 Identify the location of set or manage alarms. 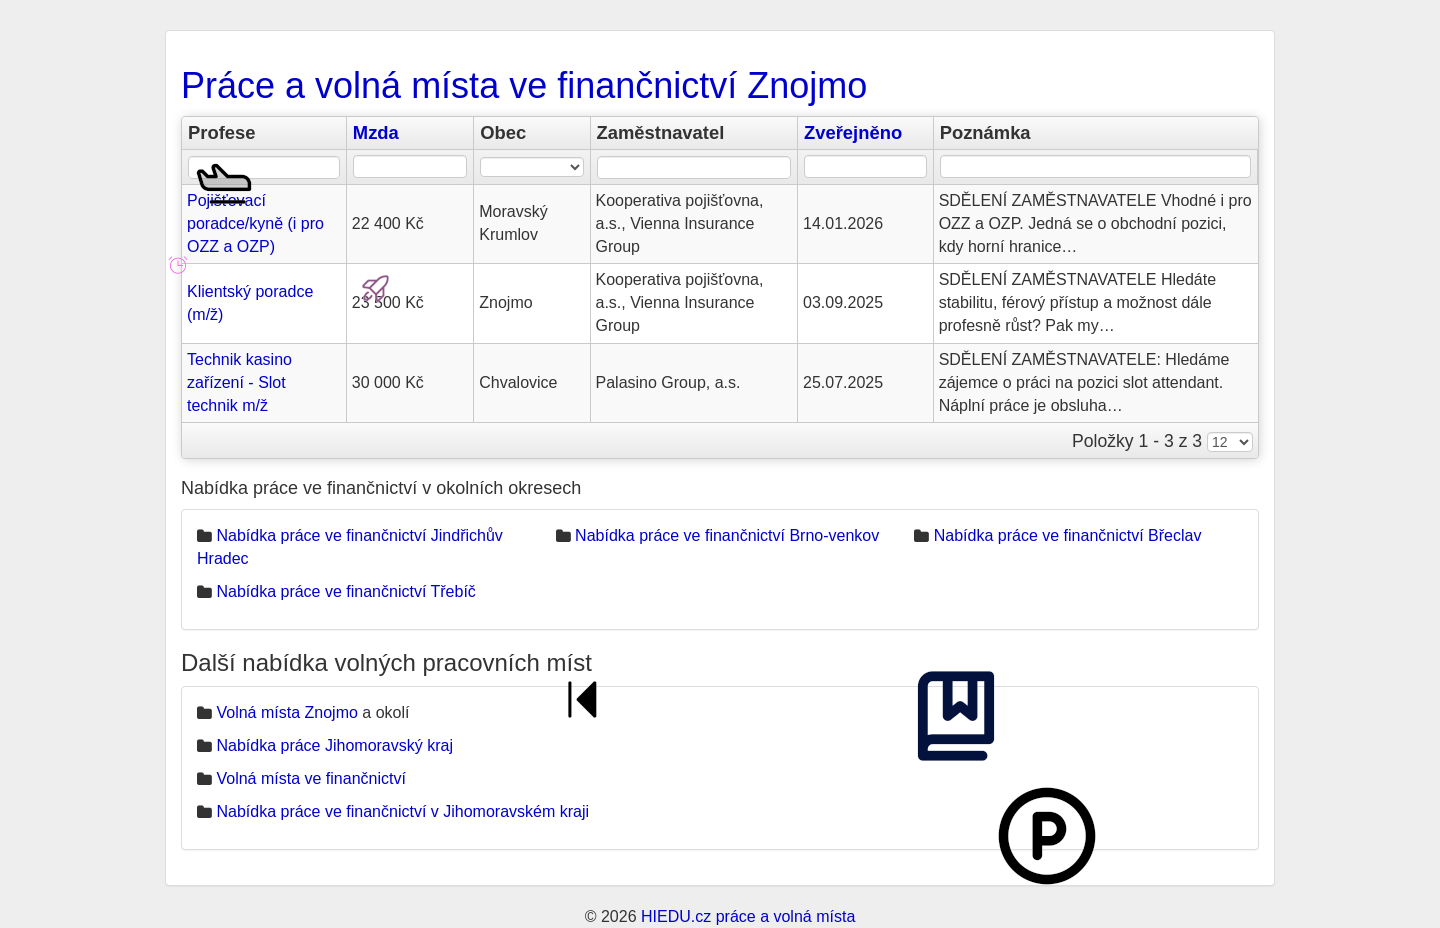
(178, 265).